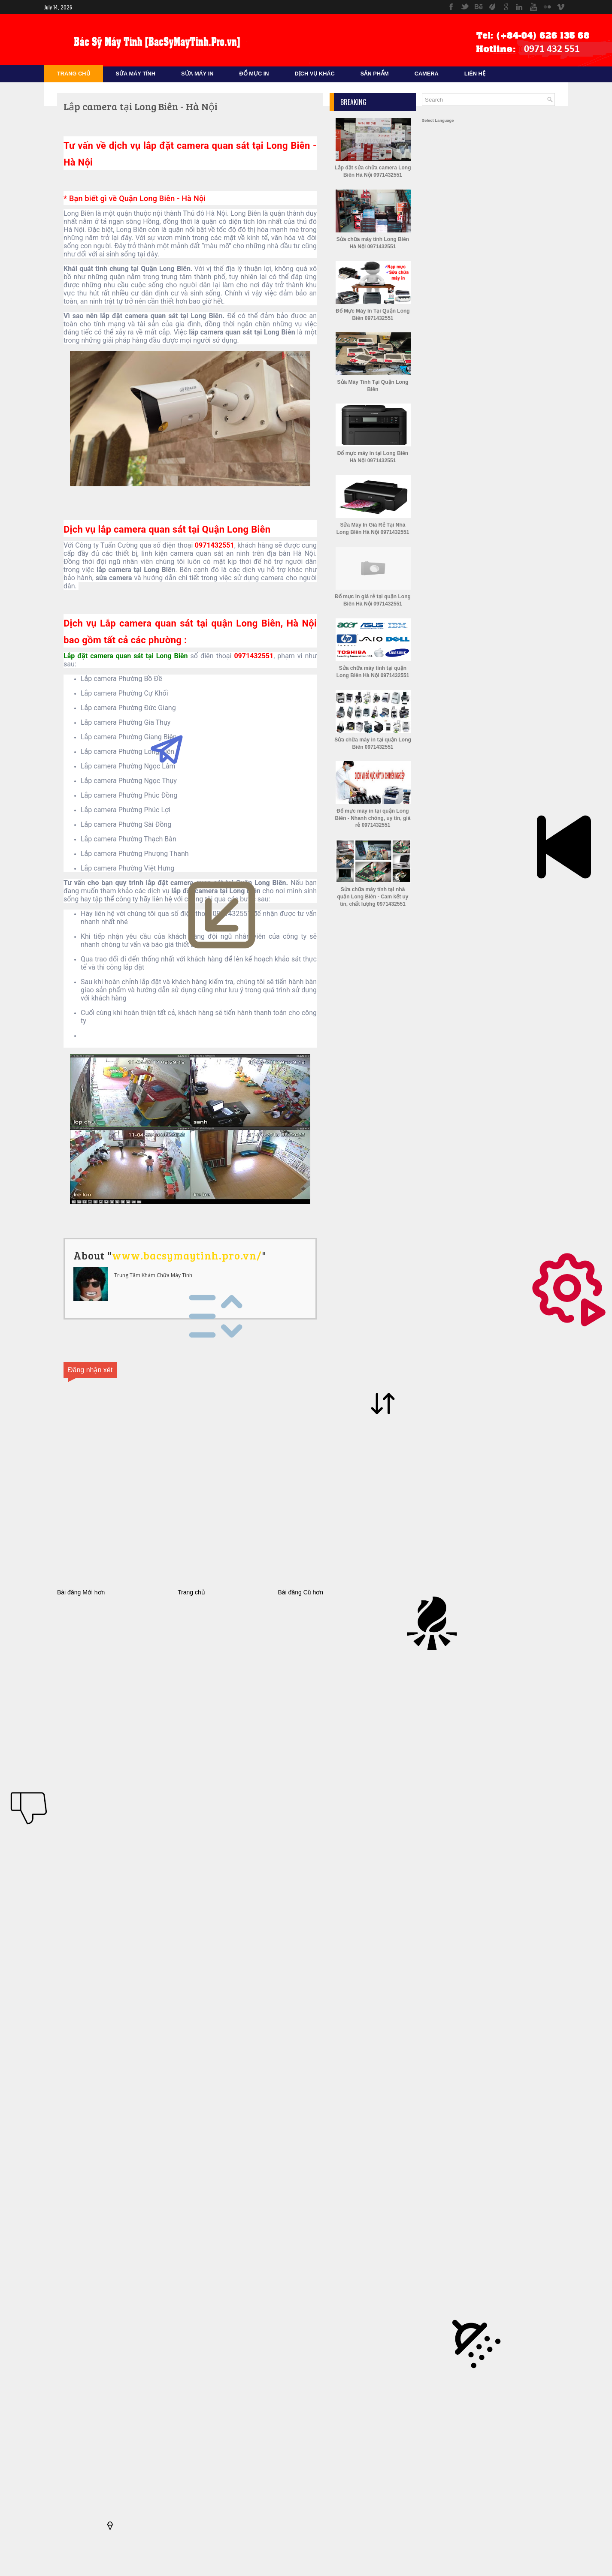 The width and height of the screenshot is (612, 2576). What do you see at coordinates (564, 847) in the screenshot?
I see `go to previous track` at bounding box center [564, 847].